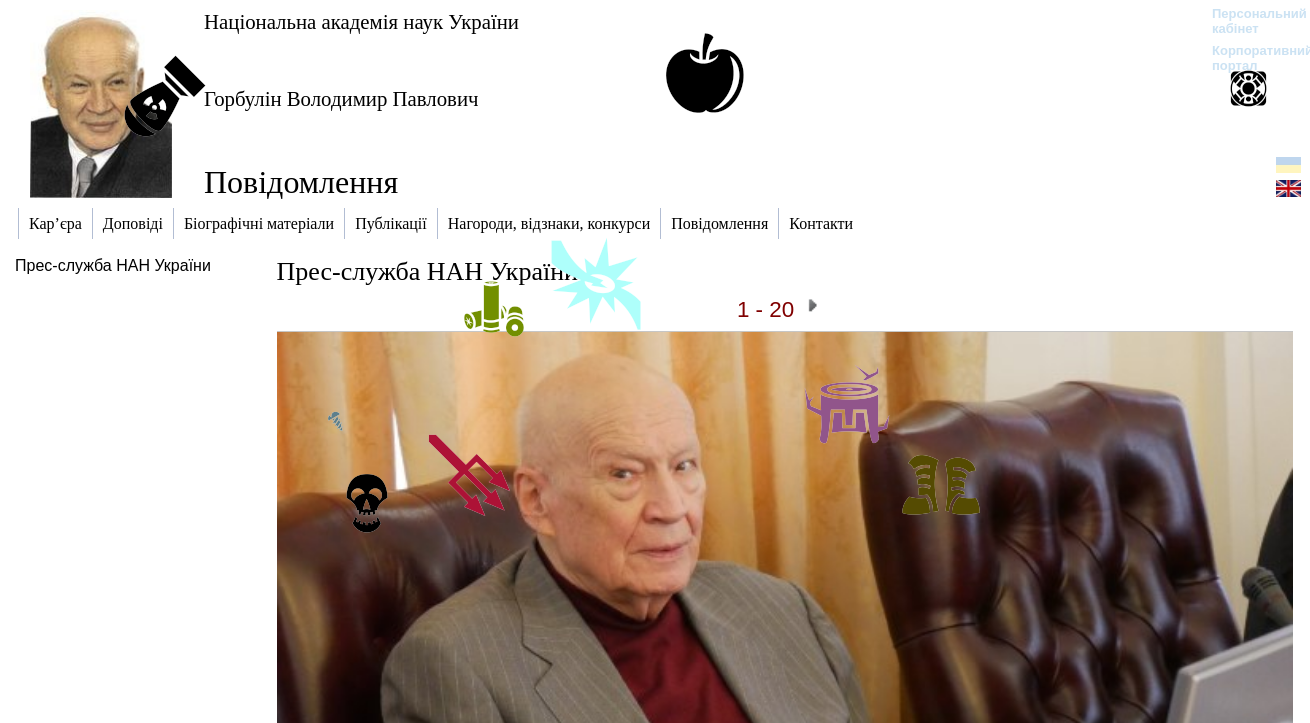 The image size is (1310, 723). What do you see at coordinates (469, 475) in the screenshot?
I see `select the trident weapon` at bounding box center [469, 475].